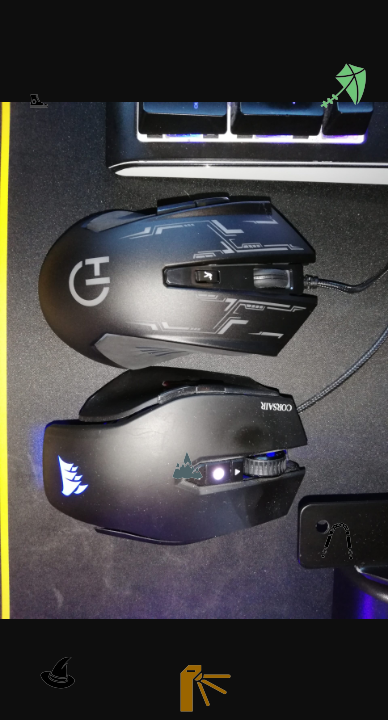  What do you see at coordinates (205, 686) in the screenshot?
I see `access control or gated entry point` at bounding box center [205, 686].